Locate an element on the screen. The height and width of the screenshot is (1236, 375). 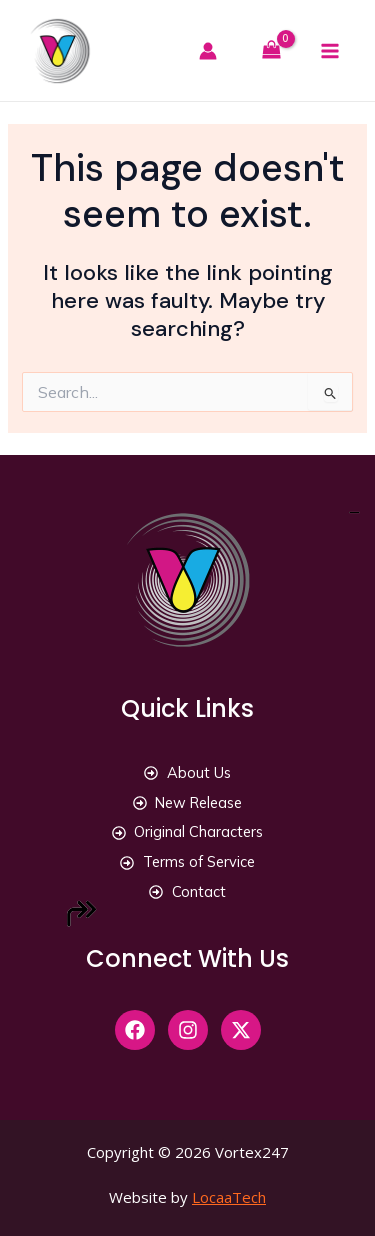
forward message to multiple recipients is located at coordinates (82, 914).